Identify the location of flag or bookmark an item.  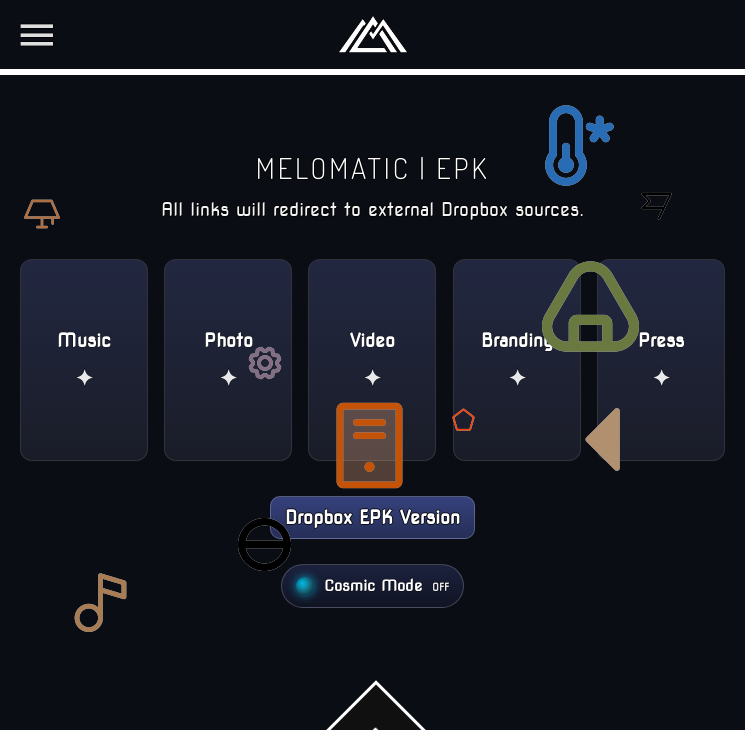
(655, 204).